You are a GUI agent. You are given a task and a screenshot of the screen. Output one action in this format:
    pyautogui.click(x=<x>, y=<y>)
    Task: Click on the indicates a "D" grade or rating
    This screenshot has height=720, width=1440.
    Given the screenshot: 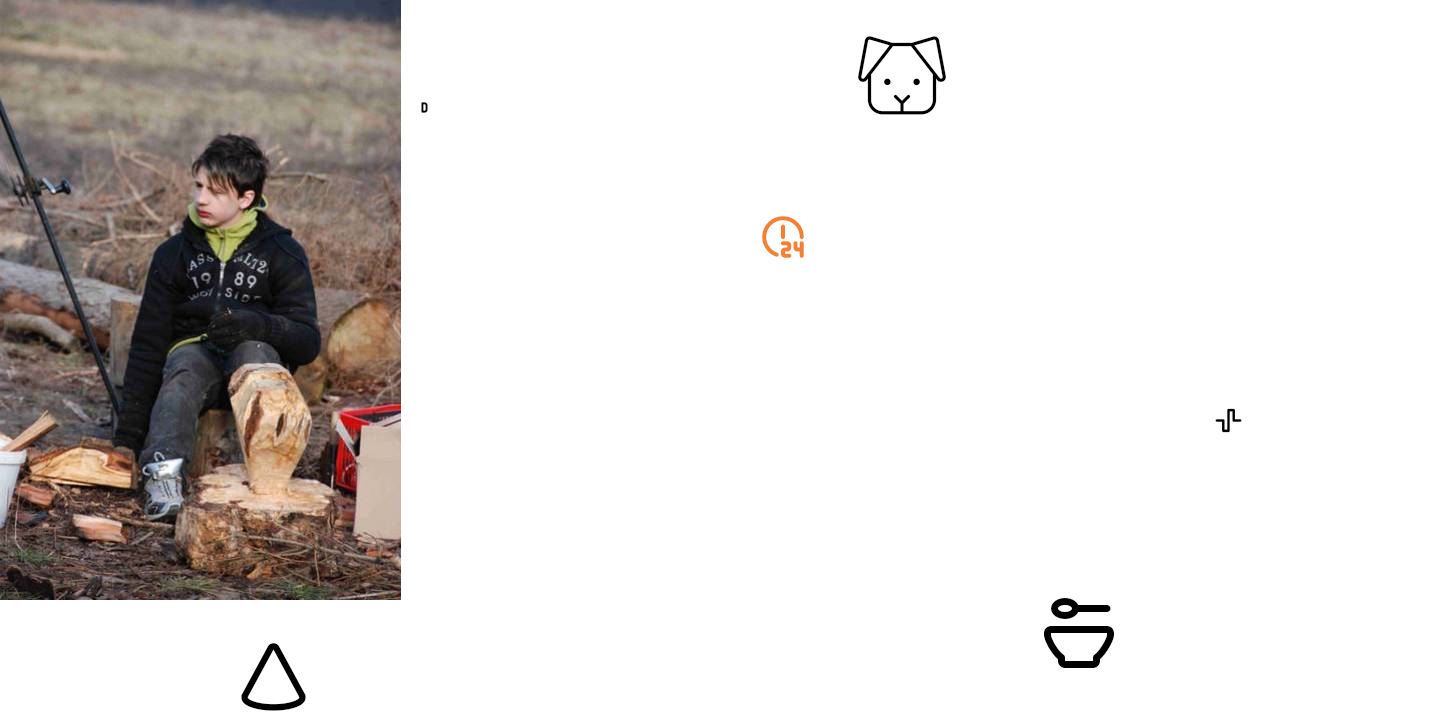 What is the action you would take?
    pyautogui.click(x=424, y=107)
    